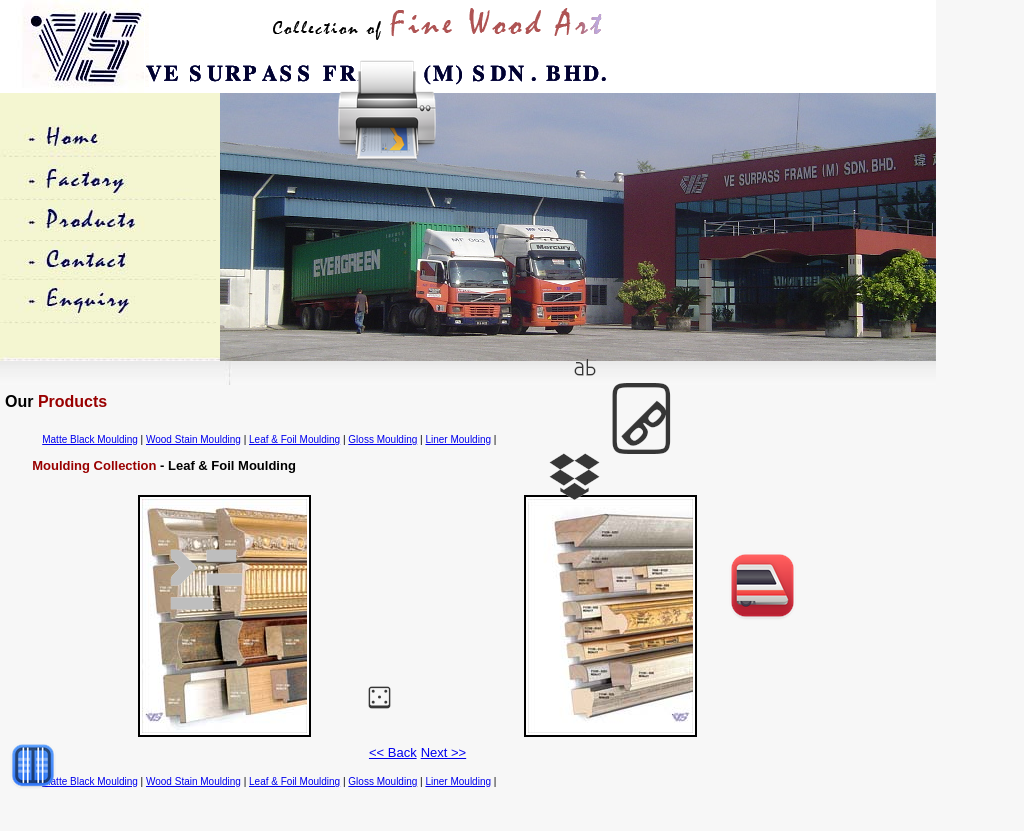  I want to click on access printer settings and preferences, so click(387, 111).